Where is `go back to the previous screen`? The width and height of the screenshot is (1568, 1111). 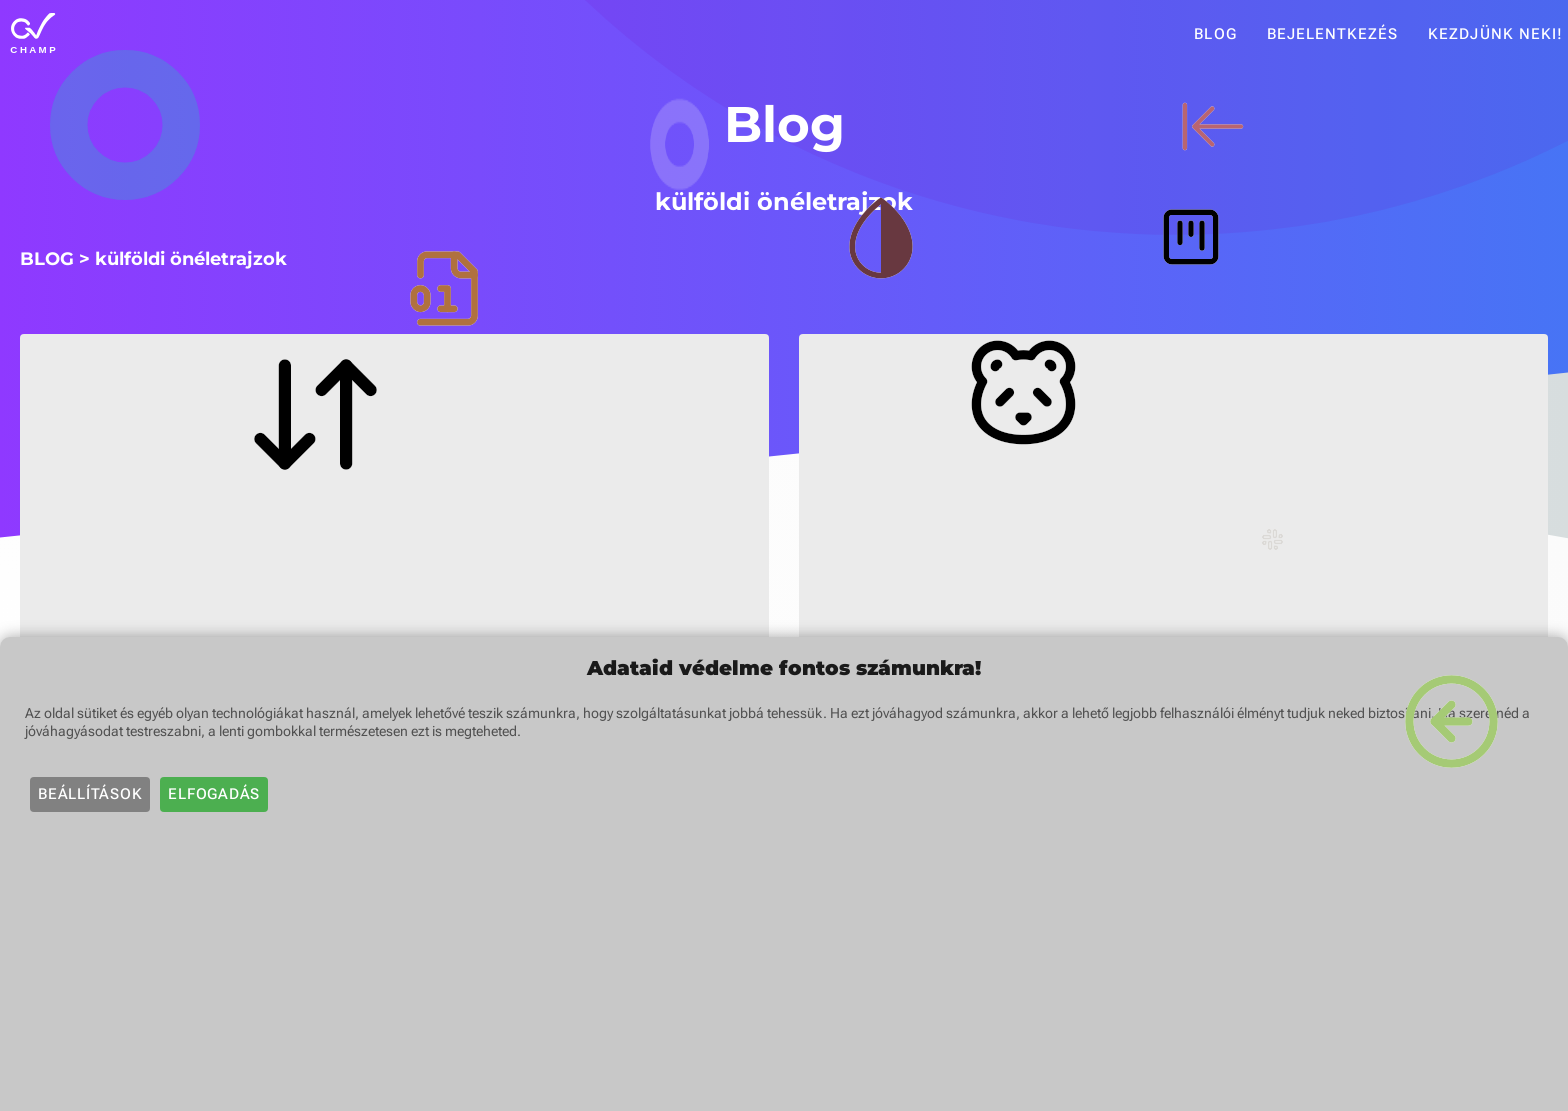
go back to the previous screen is located at coordinates (1451, 721).